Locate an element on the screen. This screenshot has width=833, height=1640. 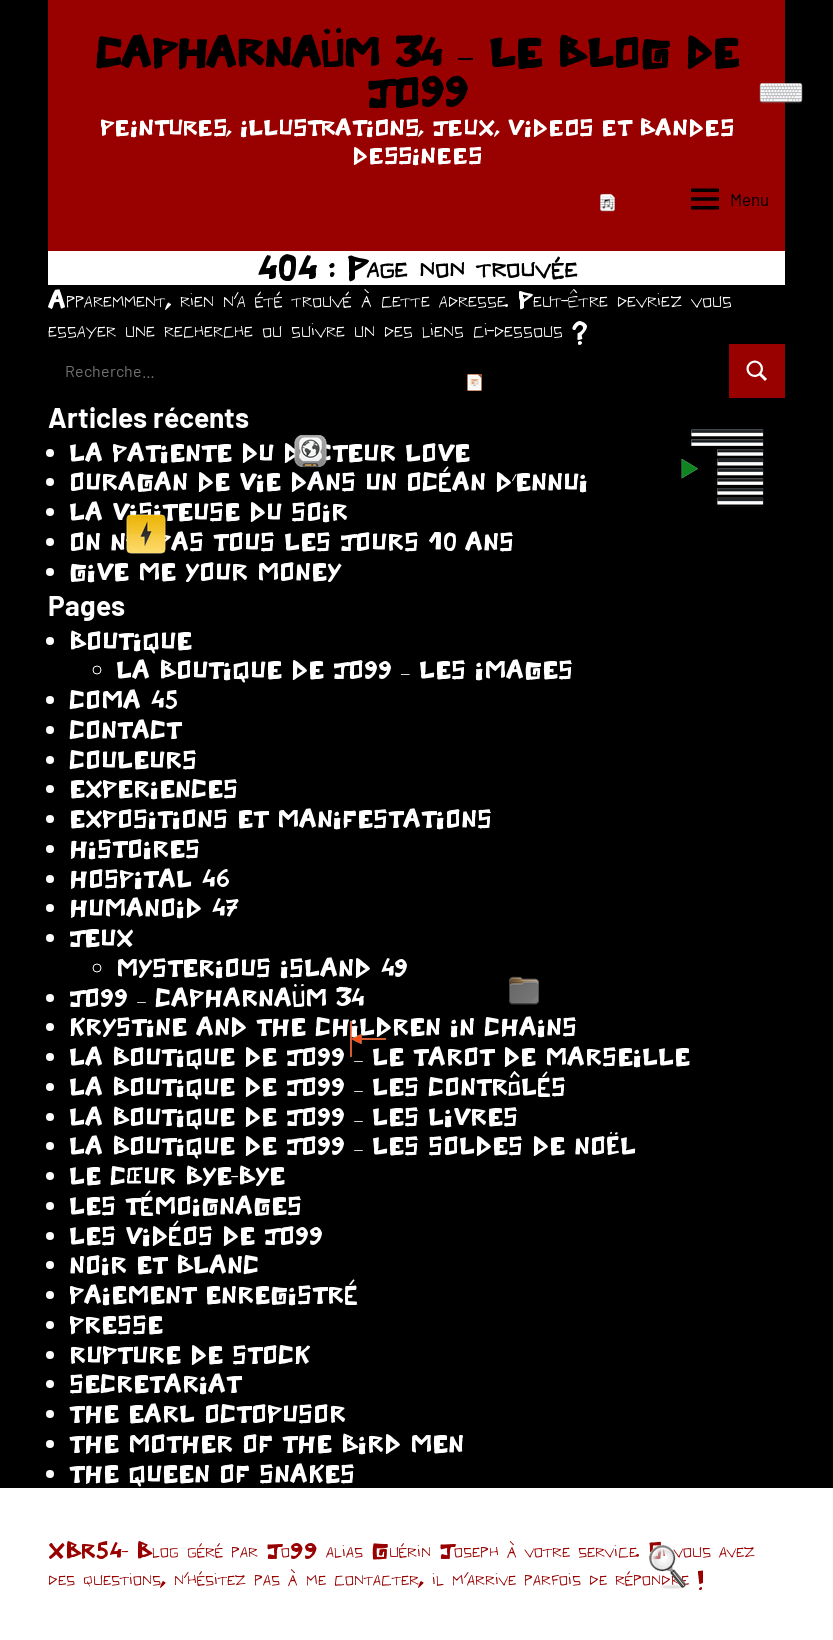
an eMelody ringtone file is located at coordinates (607, 202).